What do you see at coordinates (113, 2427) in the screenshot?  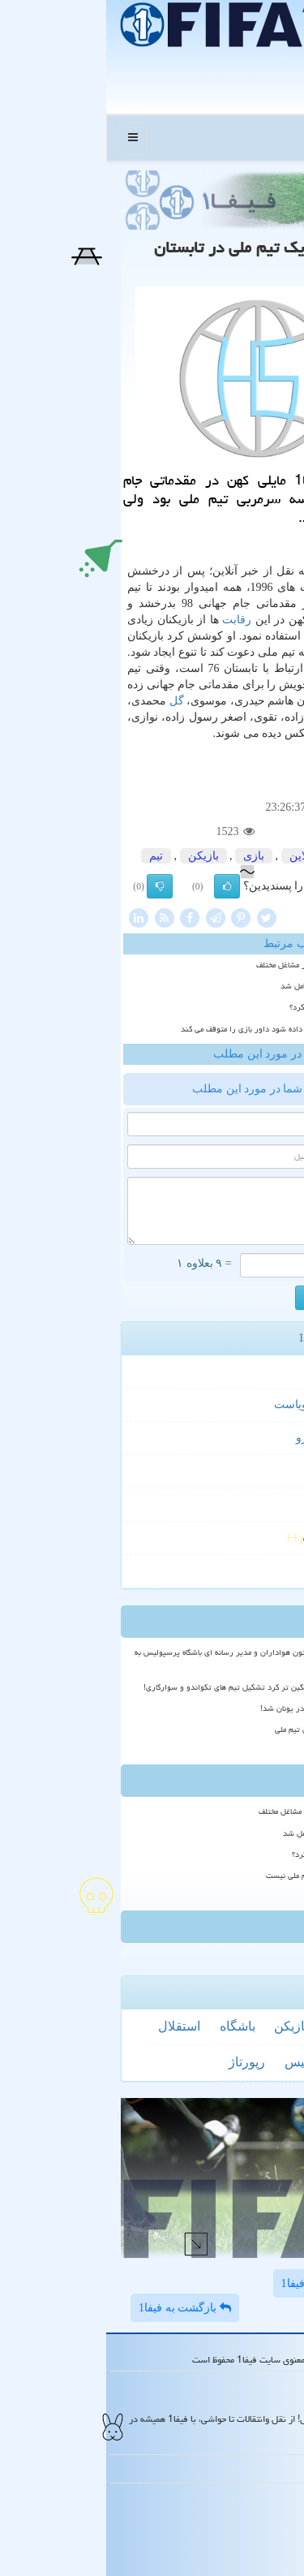 I see `access pet or animal-related features` at bounding box center [113, 2427].